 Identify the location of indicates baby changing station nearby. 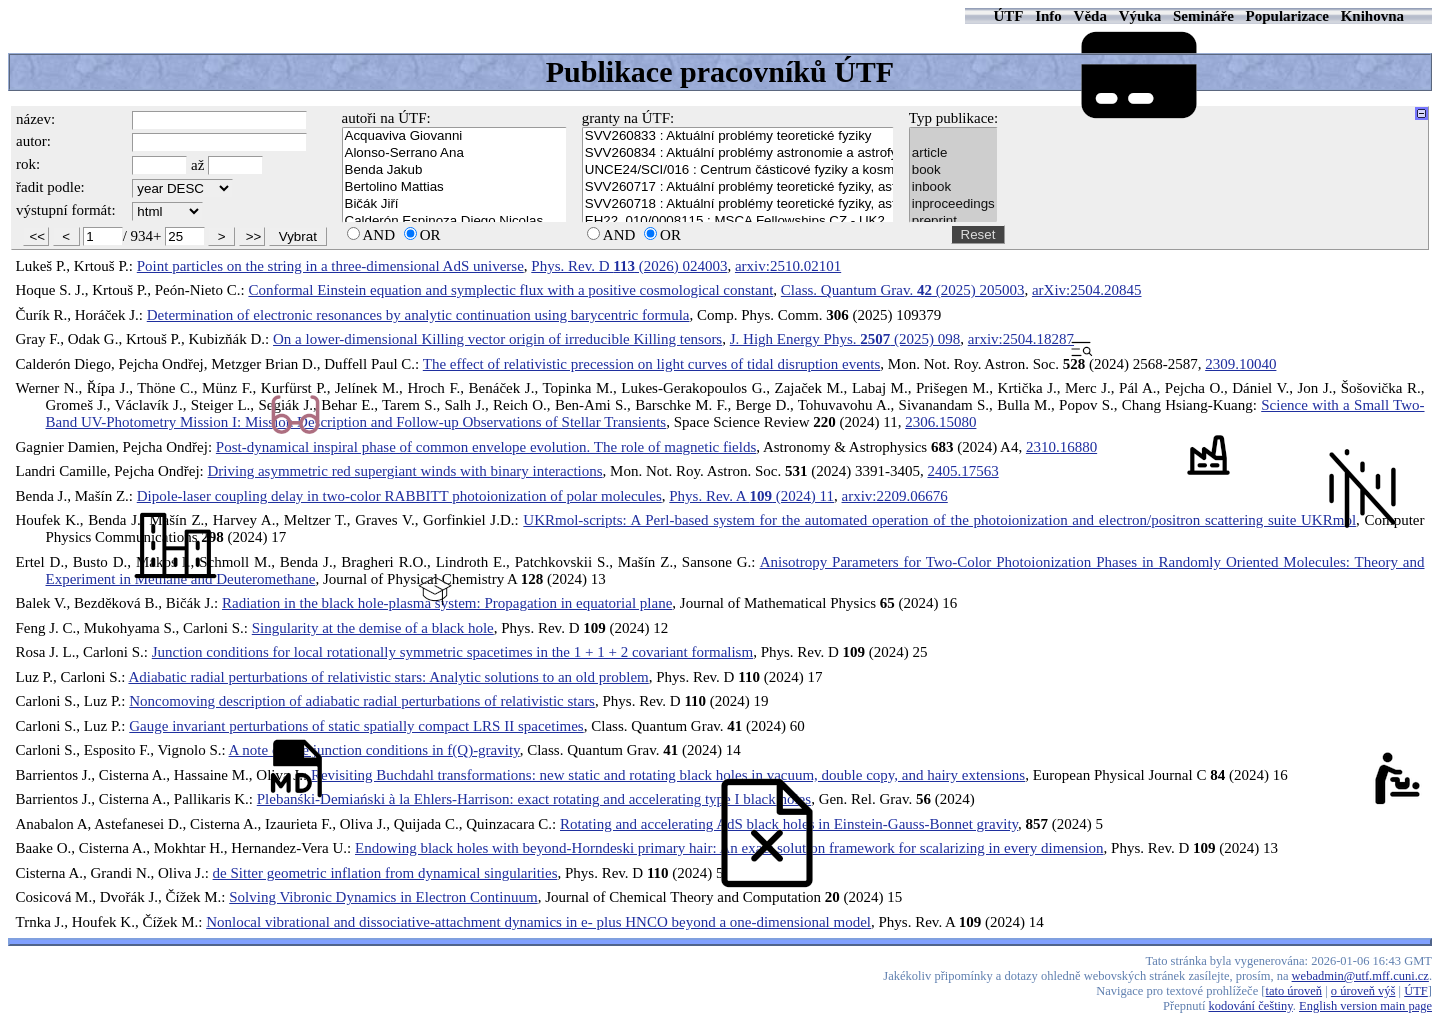
(1397, 779).